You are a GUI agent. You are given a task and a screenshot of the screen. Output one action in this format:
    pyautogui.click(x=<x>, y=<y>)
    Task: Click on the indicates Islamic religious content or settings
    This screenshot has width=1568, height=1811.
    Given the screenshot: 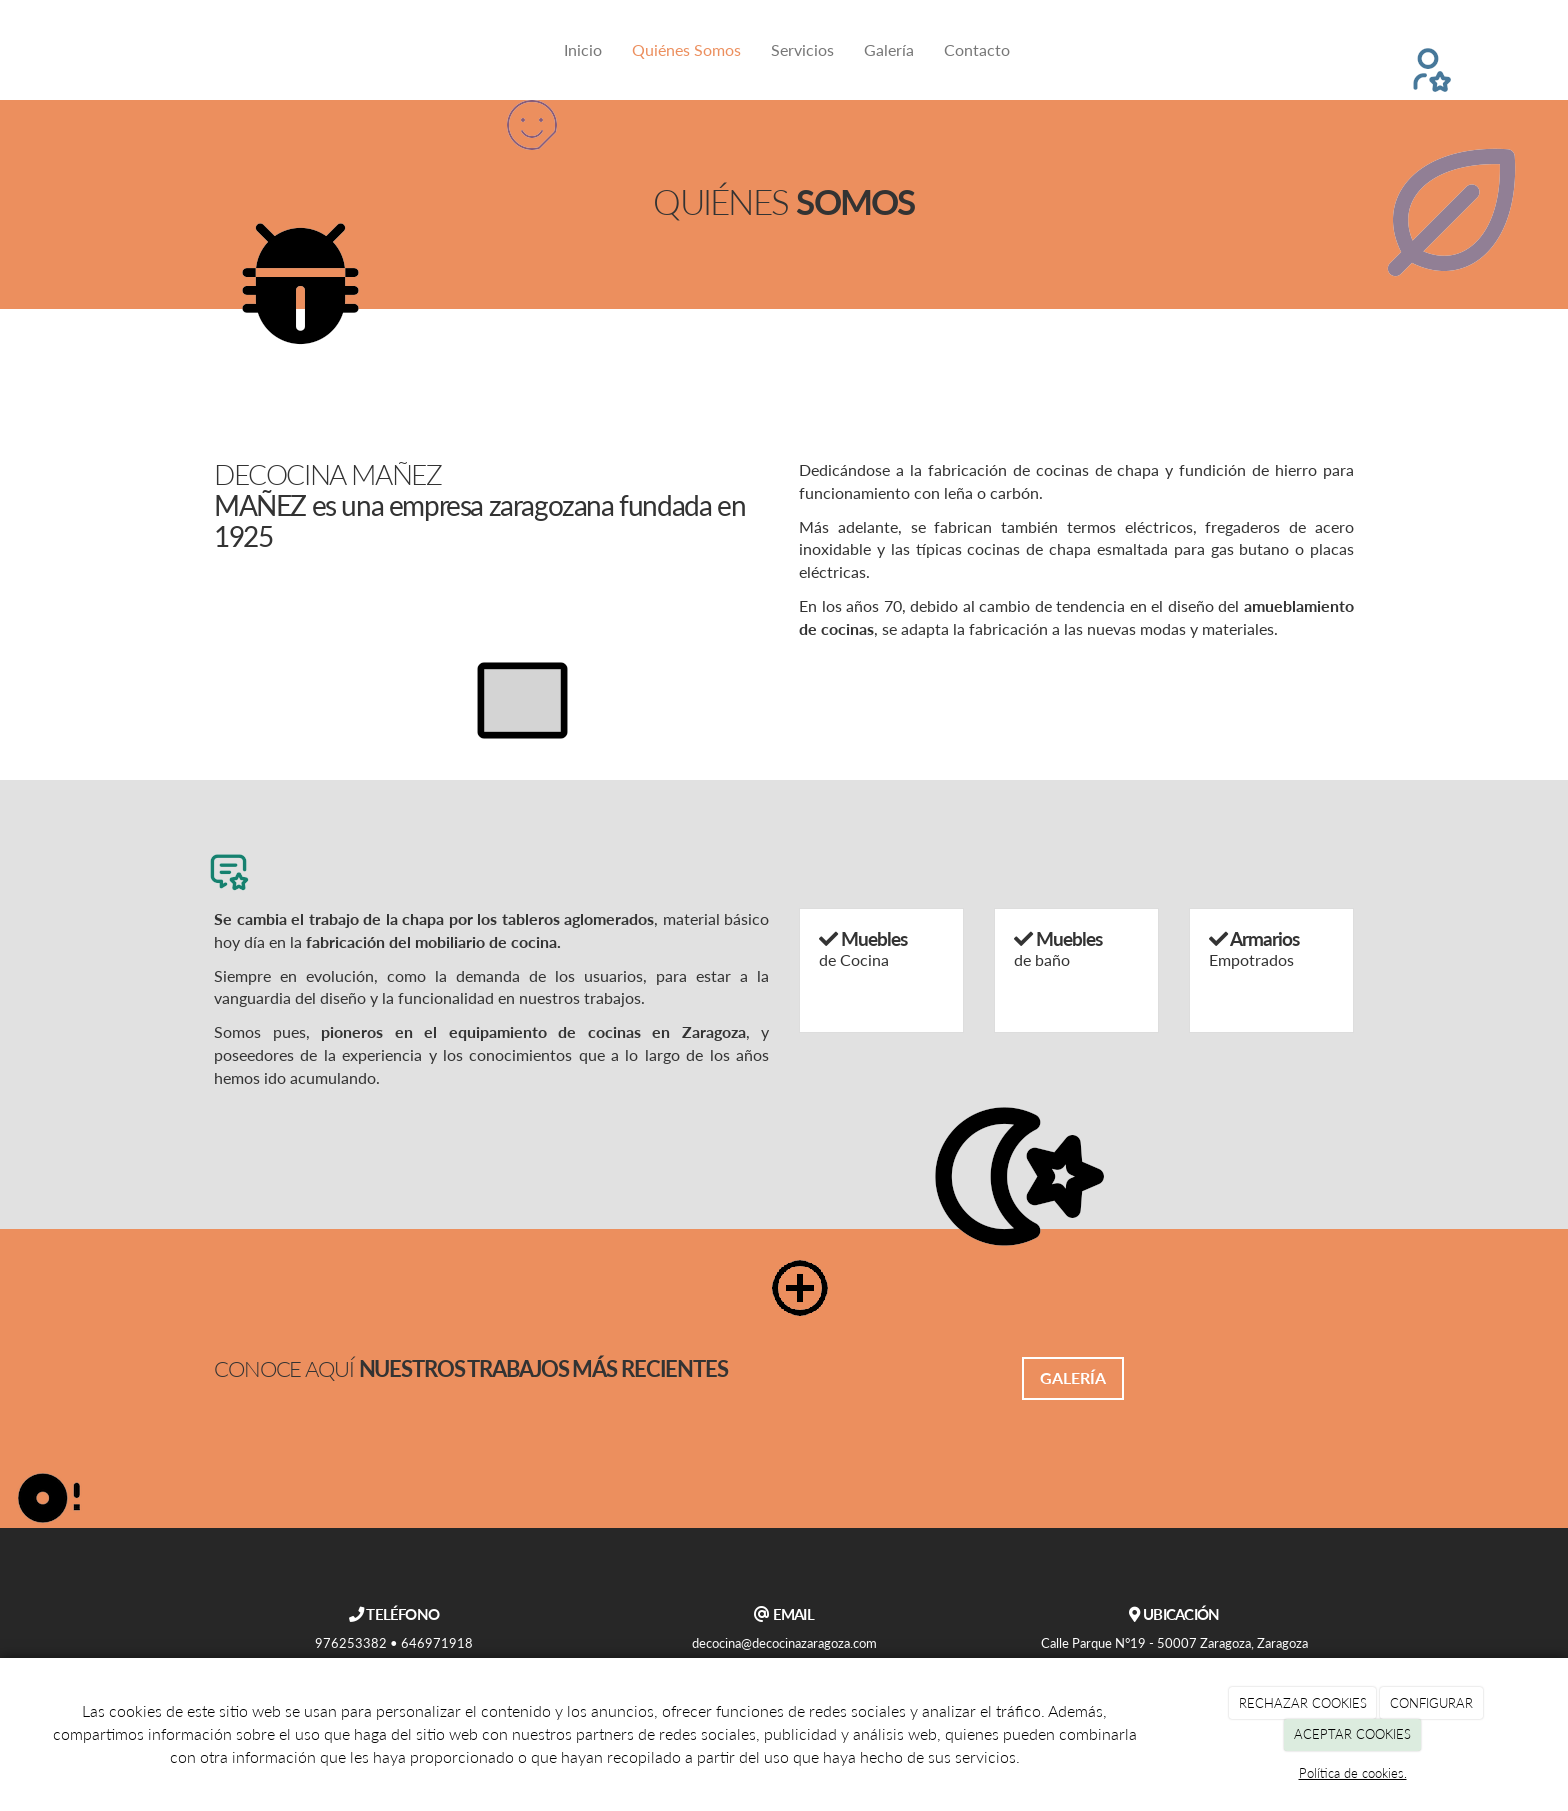 What is the action you would take?
    pyautogui.click(x=1015, y=1176)
    